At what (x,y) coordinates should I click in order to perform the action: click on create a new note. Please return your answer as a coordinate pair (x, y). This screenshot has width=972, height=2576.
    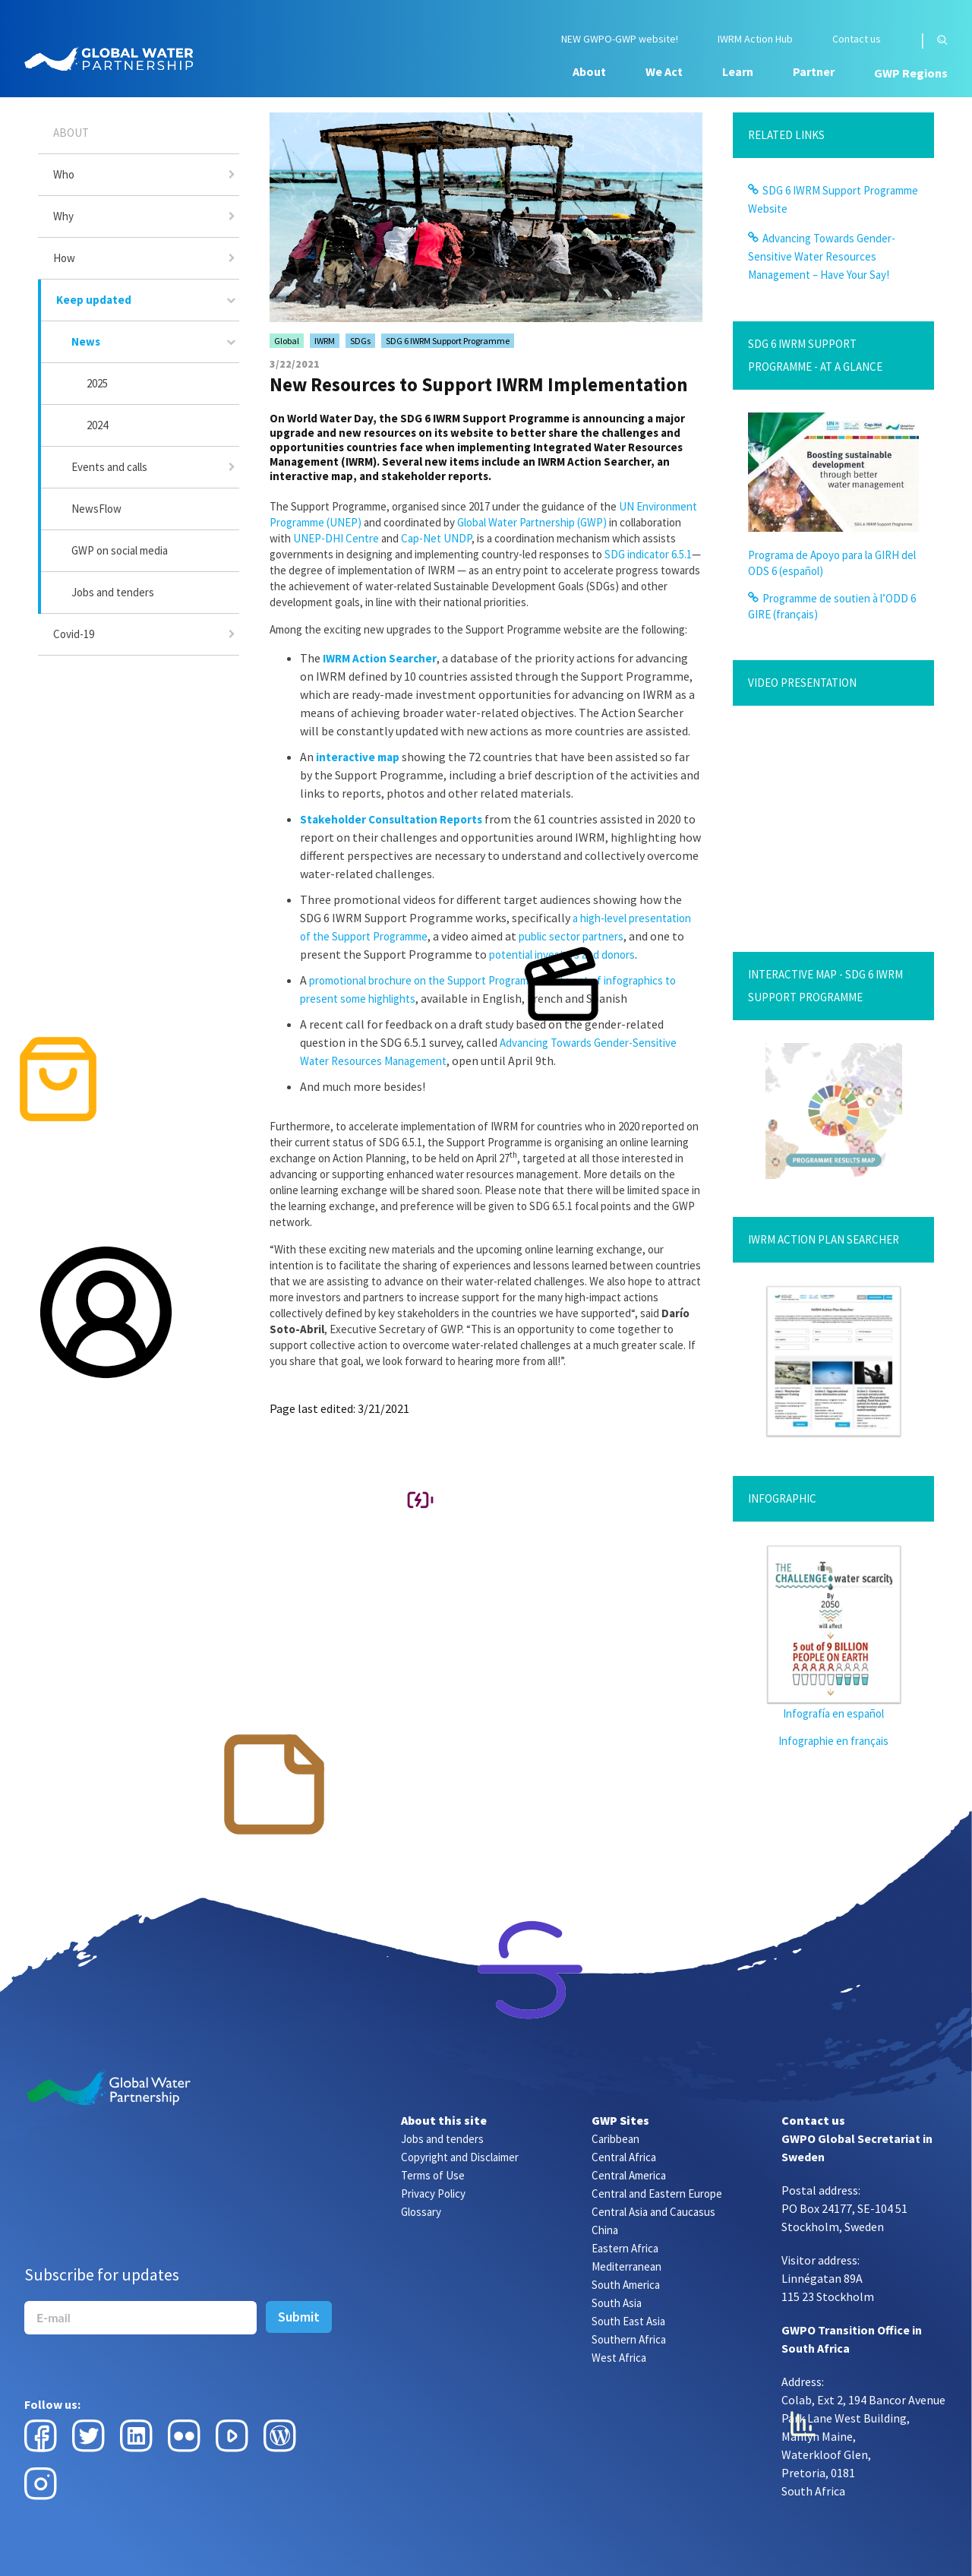
    Looking at the image, I should click on (274, 1784).